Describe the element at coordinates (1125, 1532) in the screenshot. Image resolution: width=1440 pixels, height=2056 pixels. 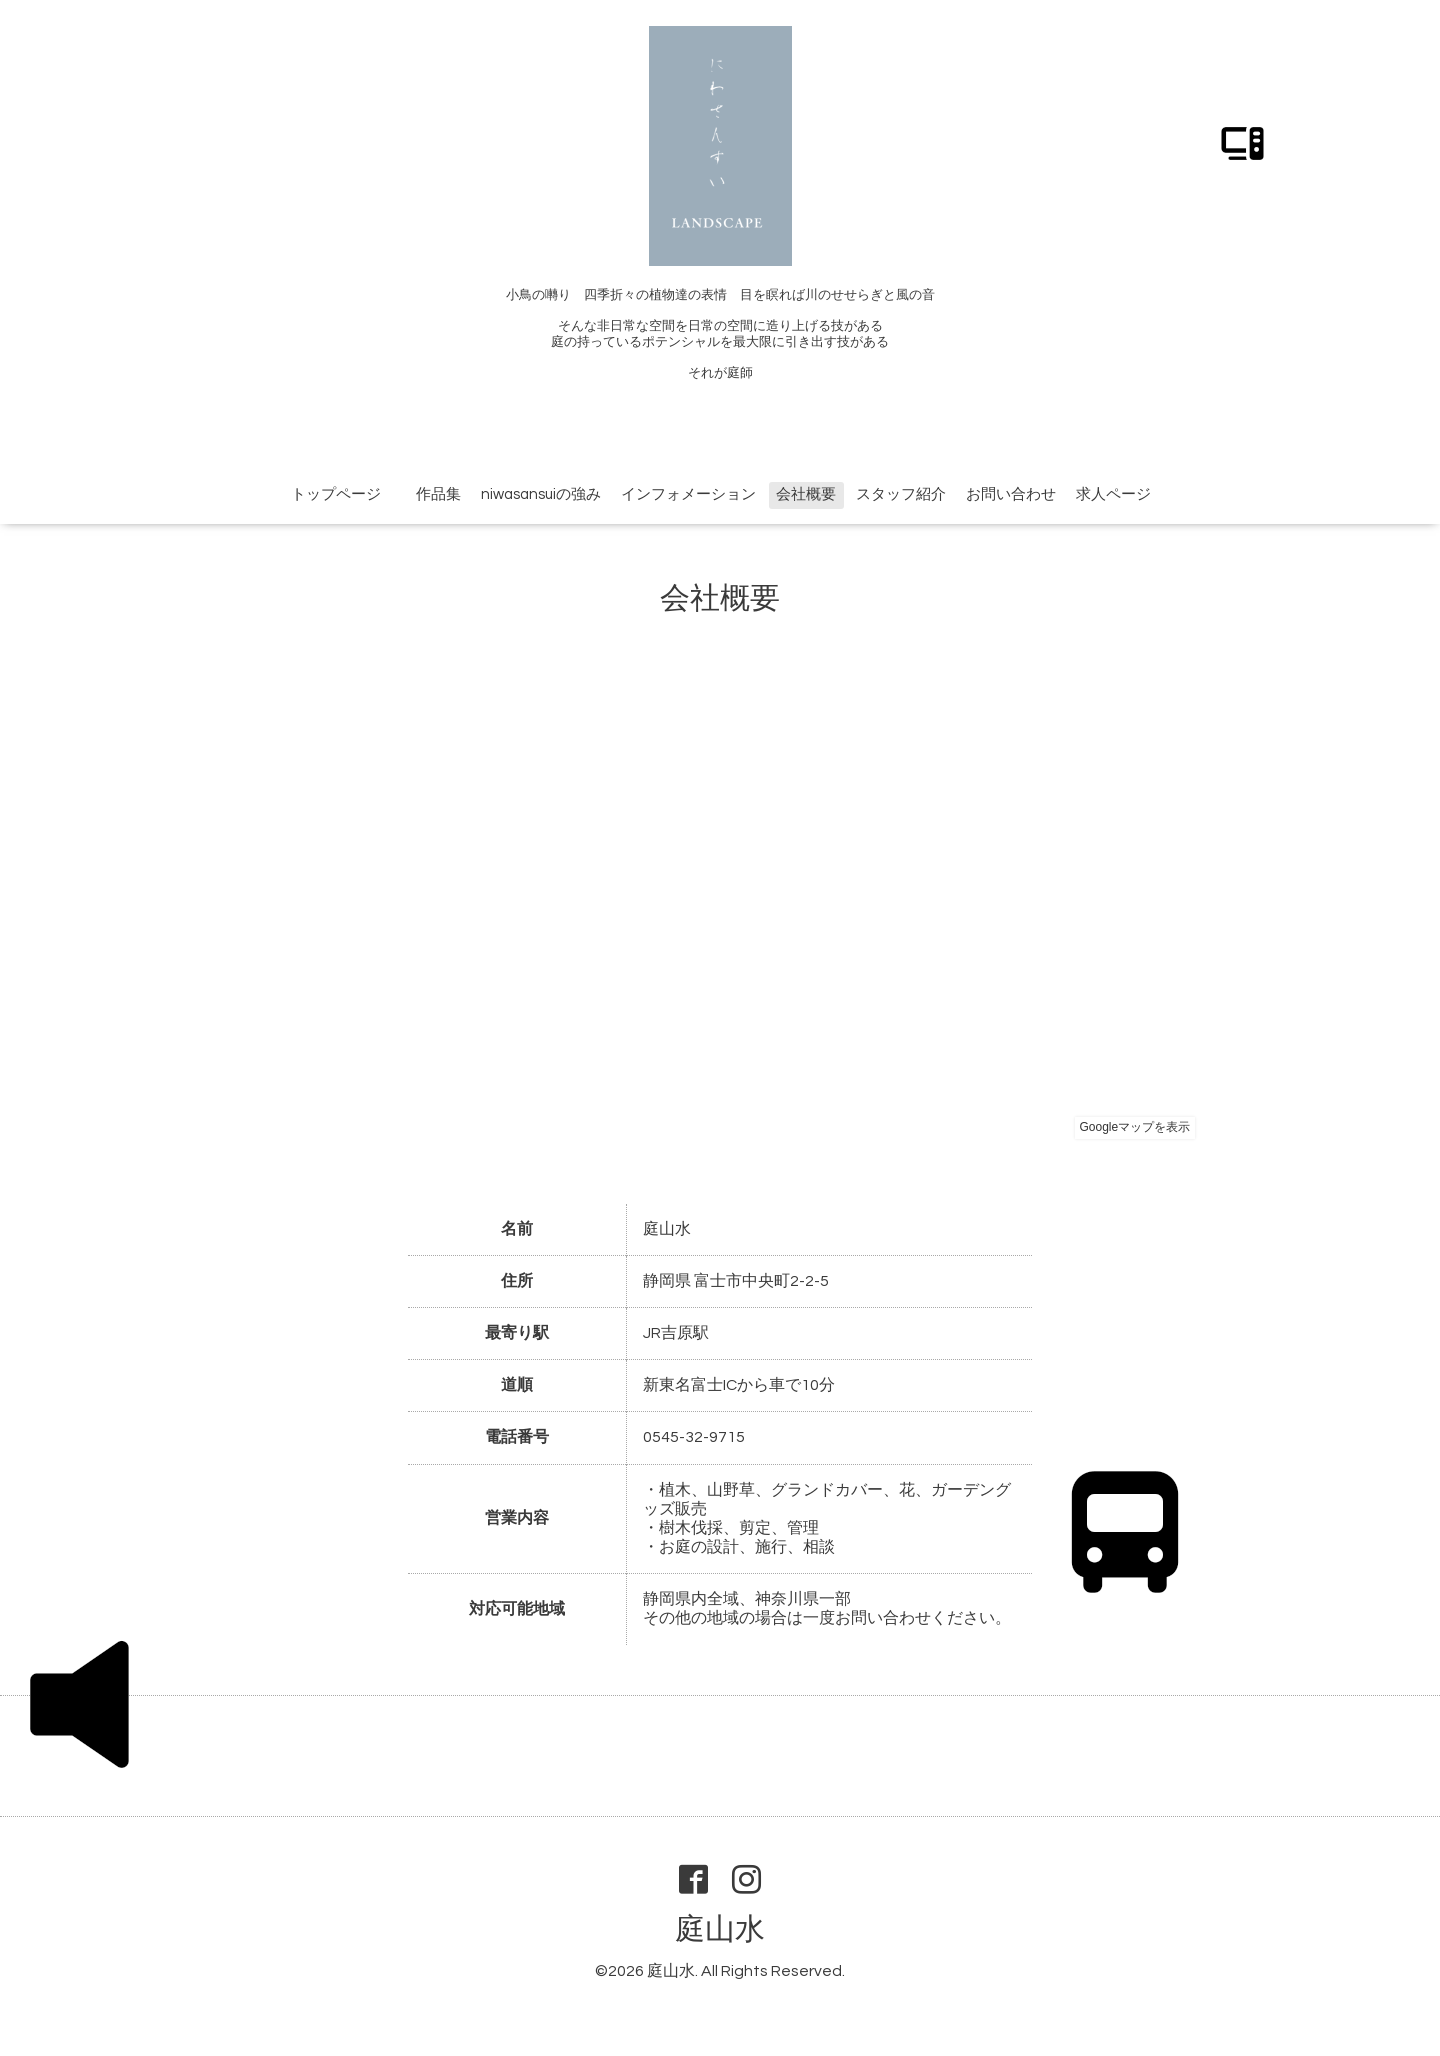
I see `view bus routes or schedules` at that location.